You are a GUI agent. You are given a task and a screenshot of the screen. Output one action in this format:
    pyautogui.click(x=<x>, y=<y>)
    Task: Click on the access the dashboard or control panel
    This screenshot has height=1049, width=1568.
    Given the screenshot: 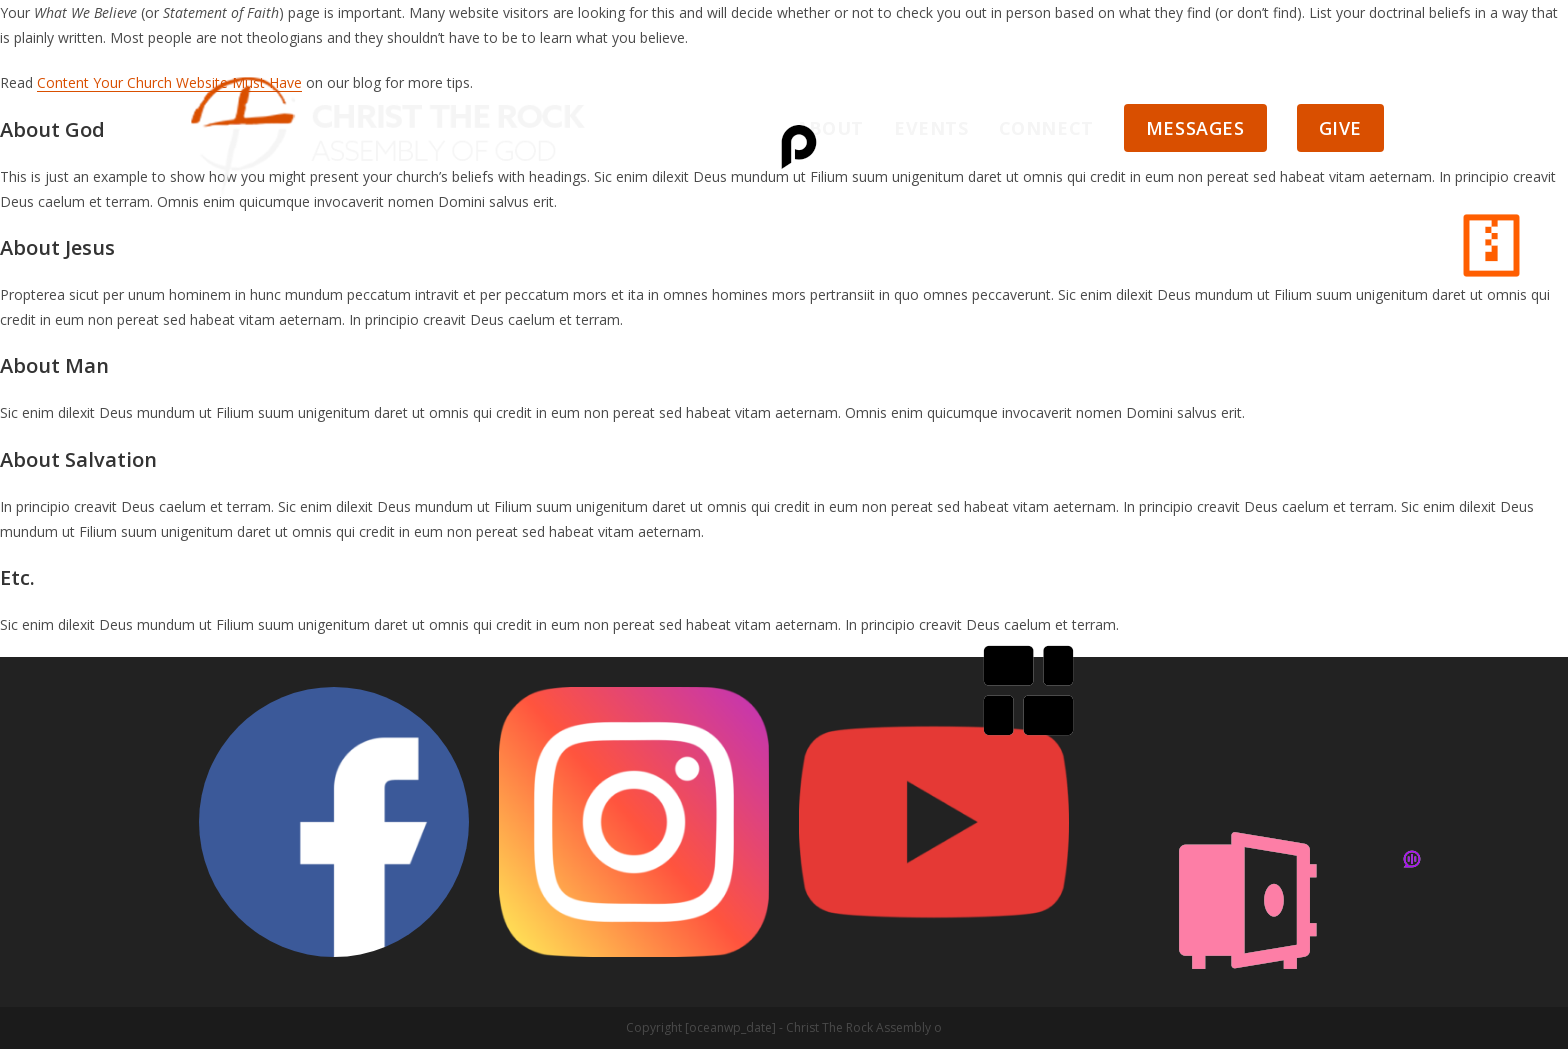 What is the action you would take?
    pyautogui.click(x=1028, y=690)
    